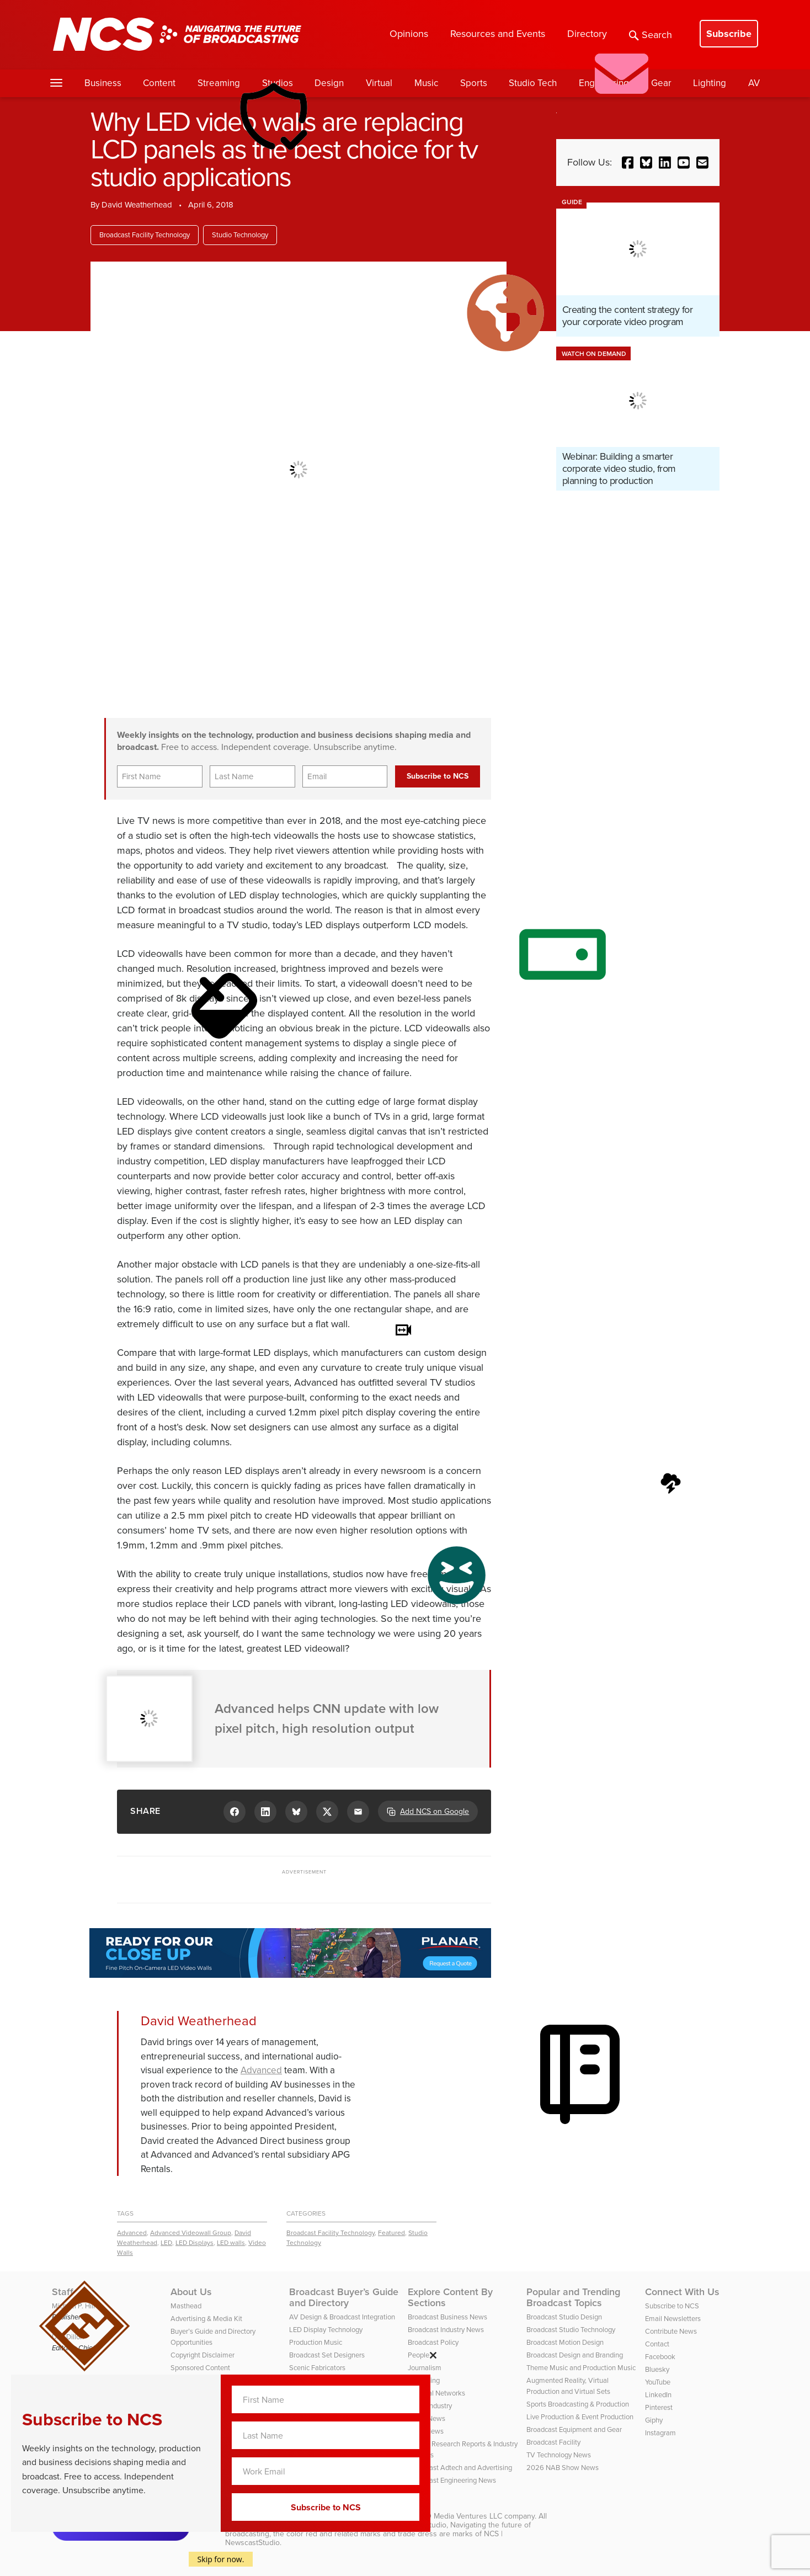  I want to click on react with a laughing emoji, so click(456, 1575).